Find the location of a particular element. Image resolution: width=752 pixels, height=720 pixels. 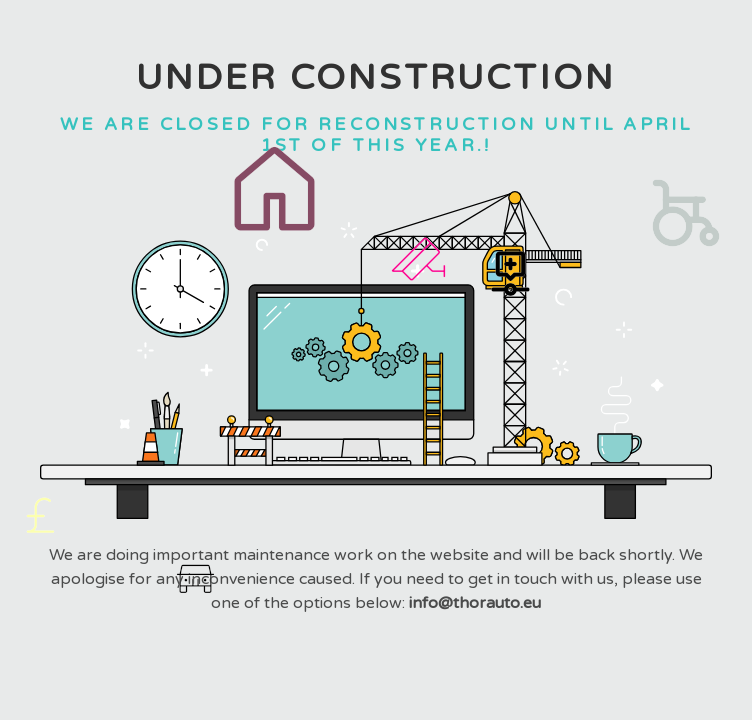

add a new event to the timeline is located at coordinates (510, 272).